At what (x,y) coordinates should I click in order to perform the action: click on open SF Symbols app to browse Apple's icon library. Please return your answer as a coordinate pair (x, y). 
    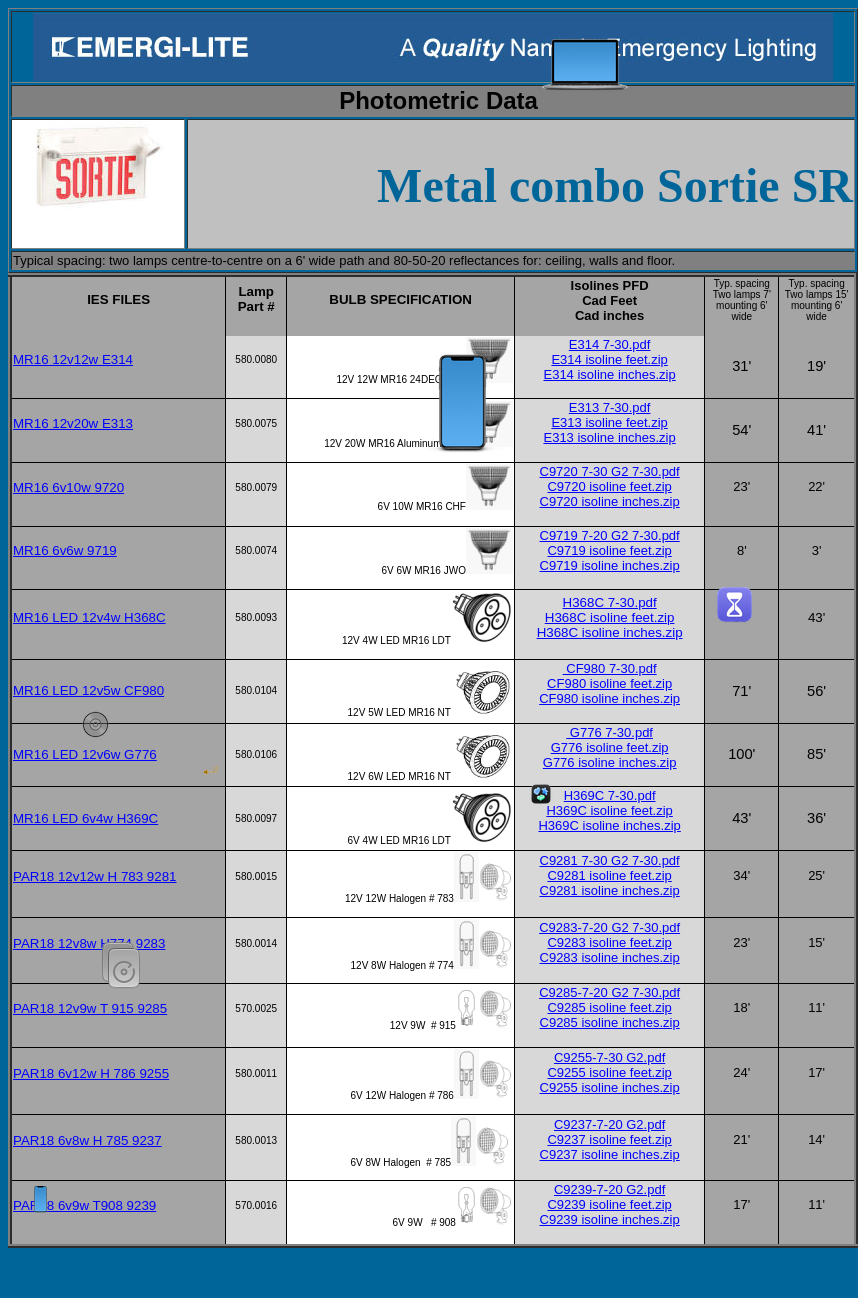
    Looking at the image, I should click on (541, 794).